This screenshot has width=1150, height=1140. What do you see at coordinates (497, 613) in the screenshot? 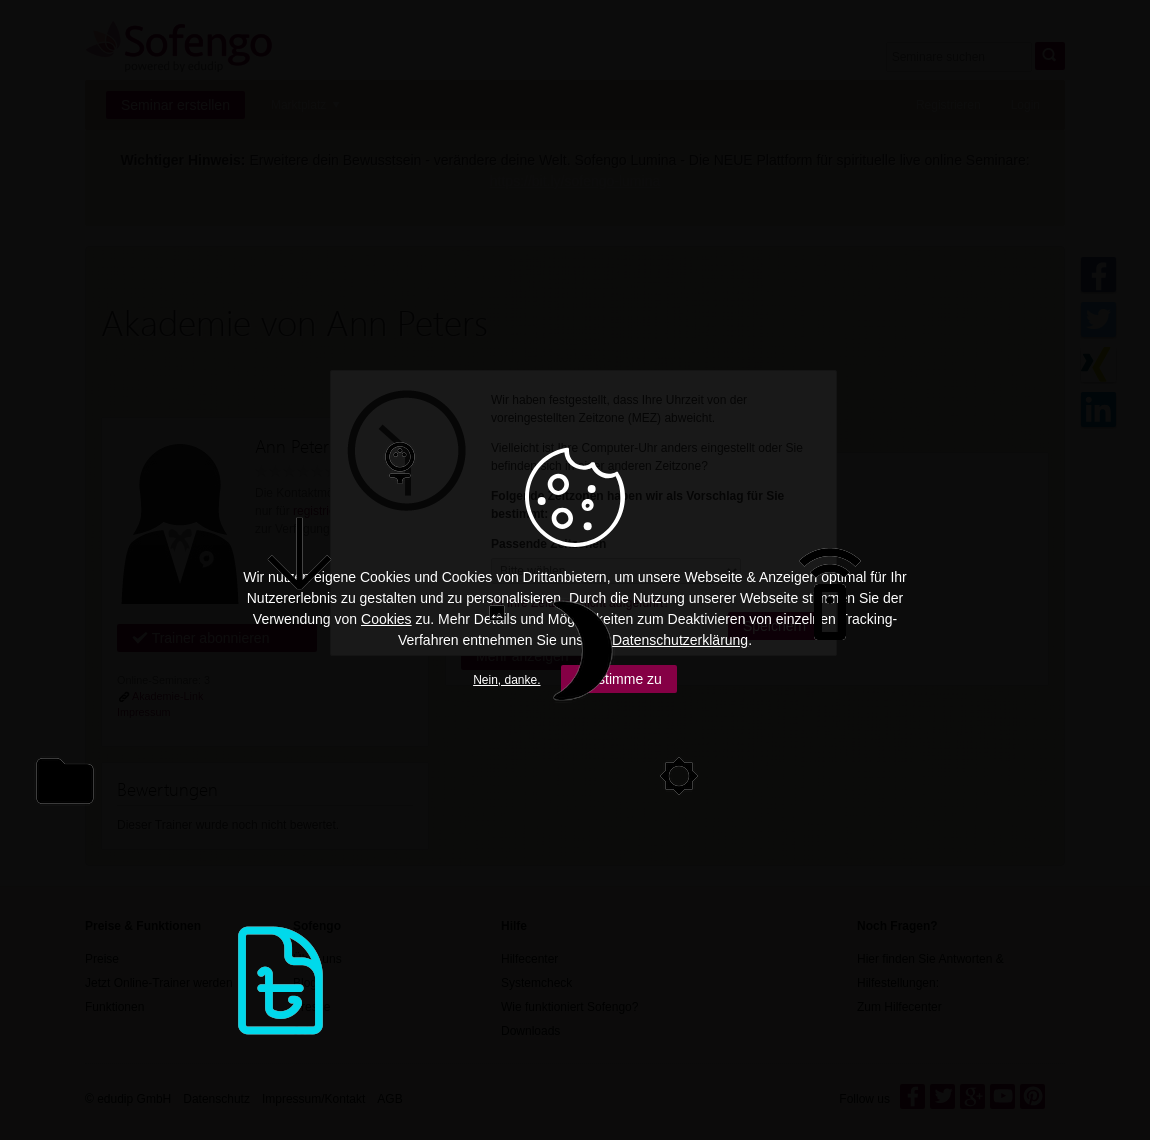
I see `view photos or images` at bounding box center [497, 613].